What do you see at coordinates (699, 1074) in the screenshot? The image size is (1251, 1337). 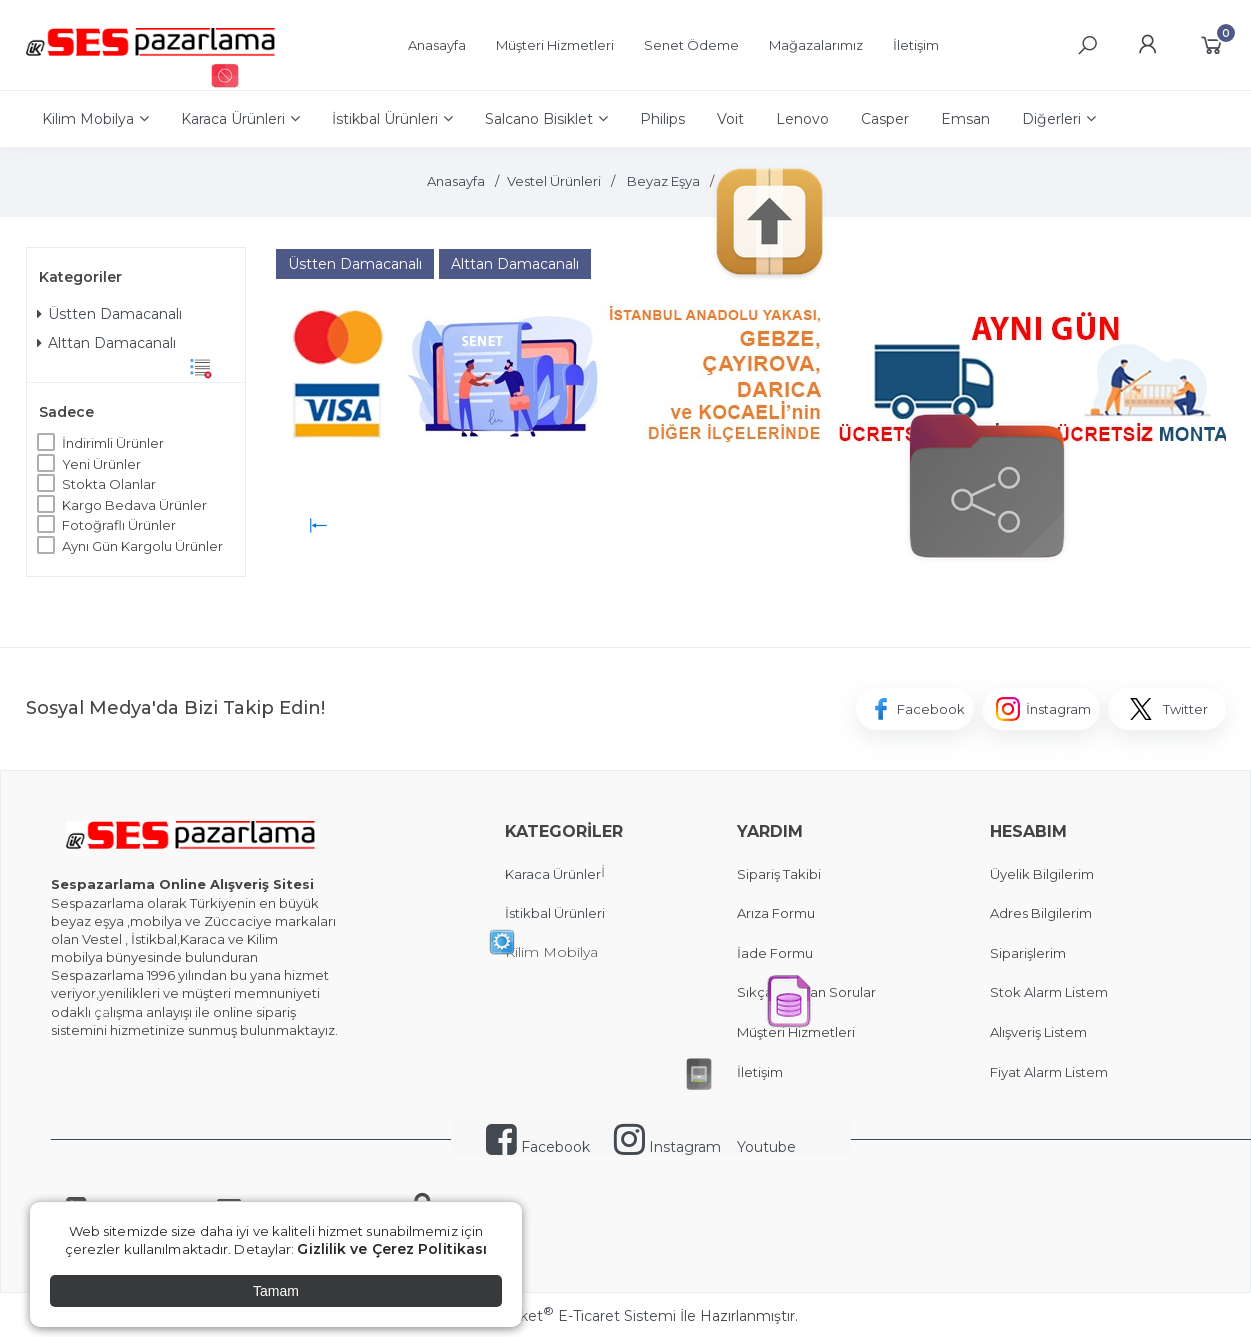 I see `gameboy ROM file type indicator` at bounding box center [699, 1074].